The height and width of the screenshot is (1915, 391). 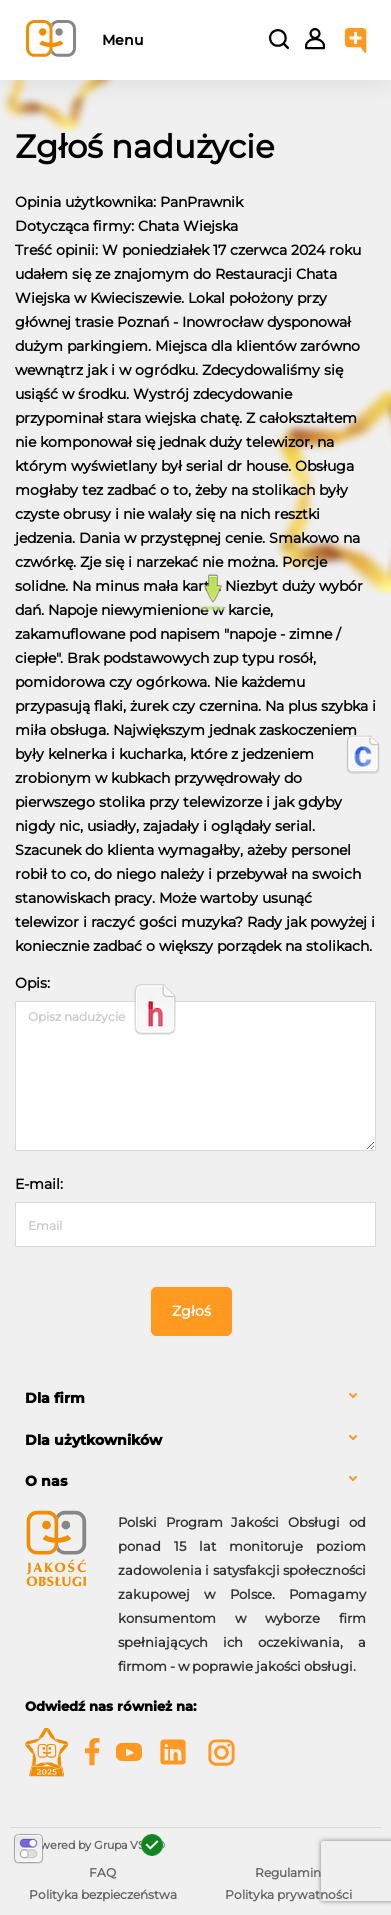 What do you see at coordinates (363, 754) in the screenshot?
I see `a C programming language source file` at bounding box center [363, 754].